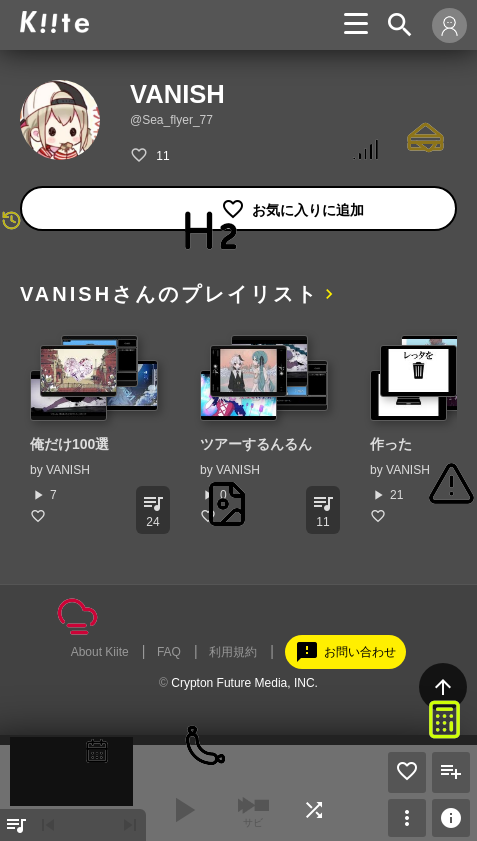 The width and height of the screenshot is (477, 841). Describe the element at coordinates (77, 616) in the screenshot. I see `indicates foggy weather conditions` at that location.